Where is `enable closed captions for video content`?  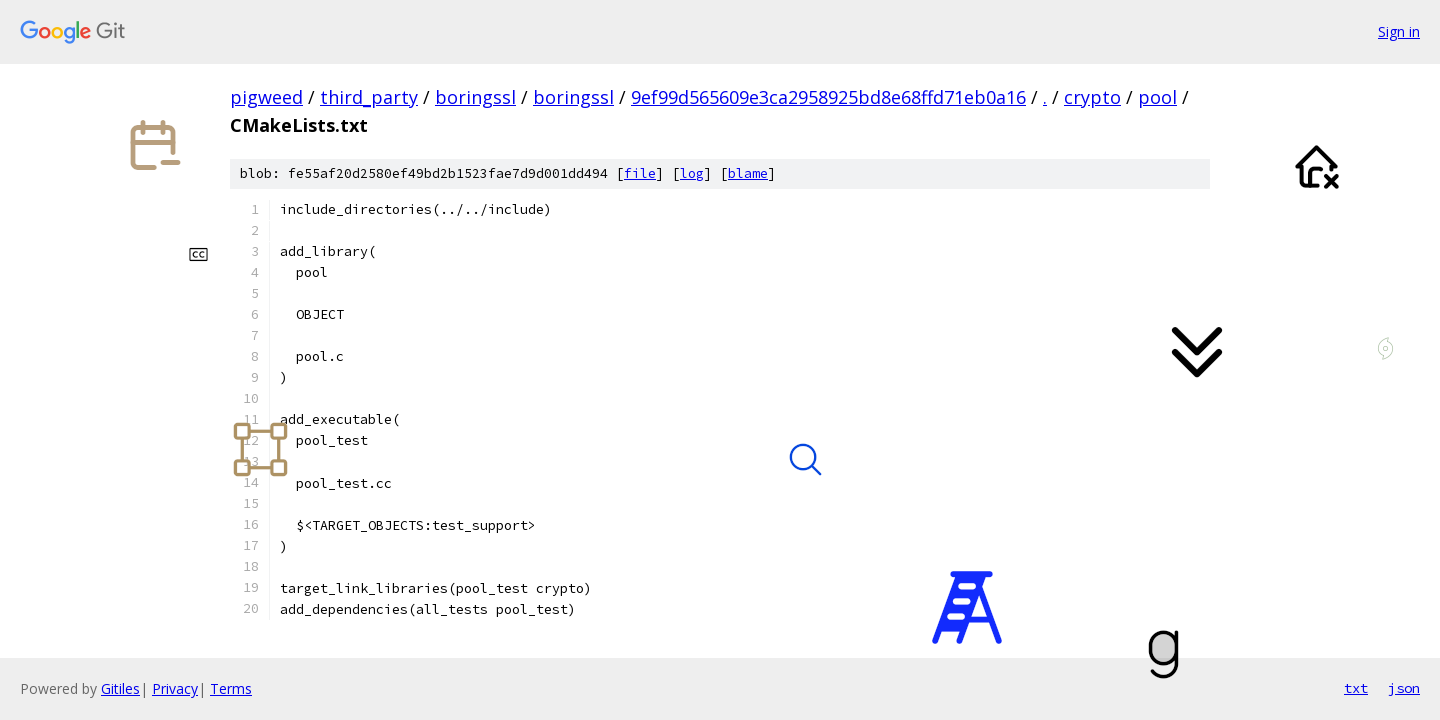
enable closed captions for video content is located at coordinates (198, 254).